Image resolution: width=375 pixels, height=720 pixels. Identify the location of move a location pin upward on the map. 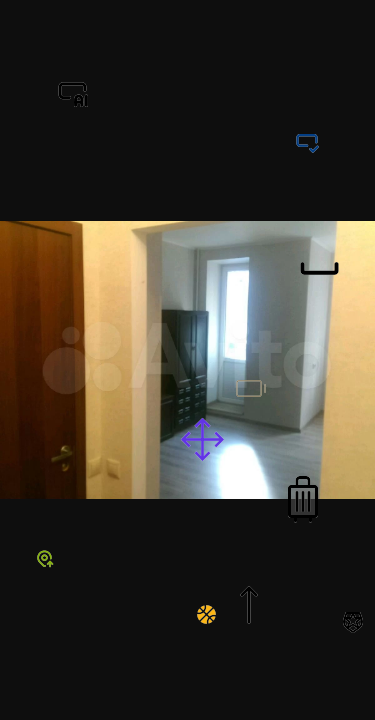
(44, 558).